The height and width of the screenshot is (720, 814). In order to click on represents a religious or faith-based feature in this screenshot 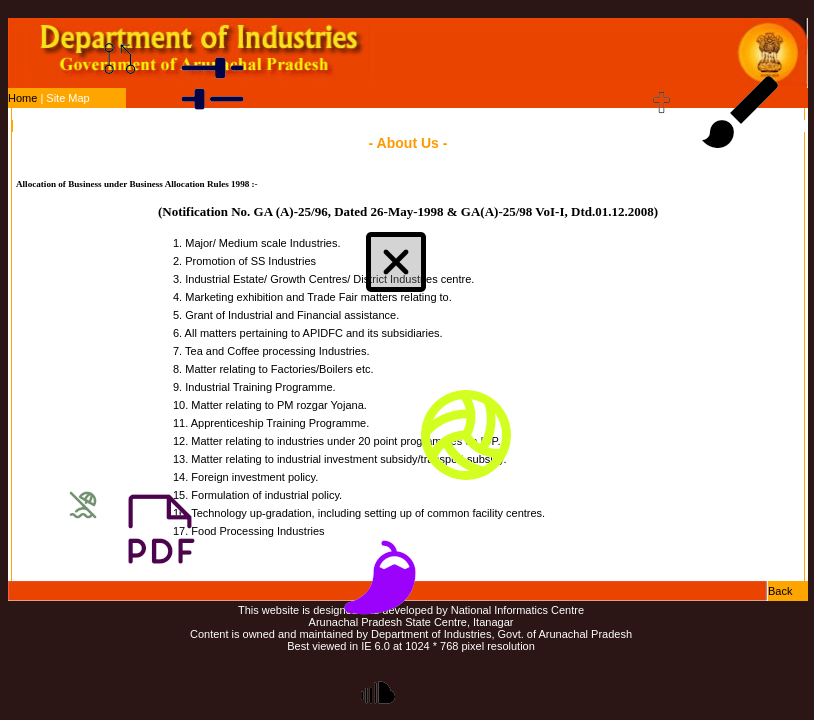, I will do `click(661, 102)`.